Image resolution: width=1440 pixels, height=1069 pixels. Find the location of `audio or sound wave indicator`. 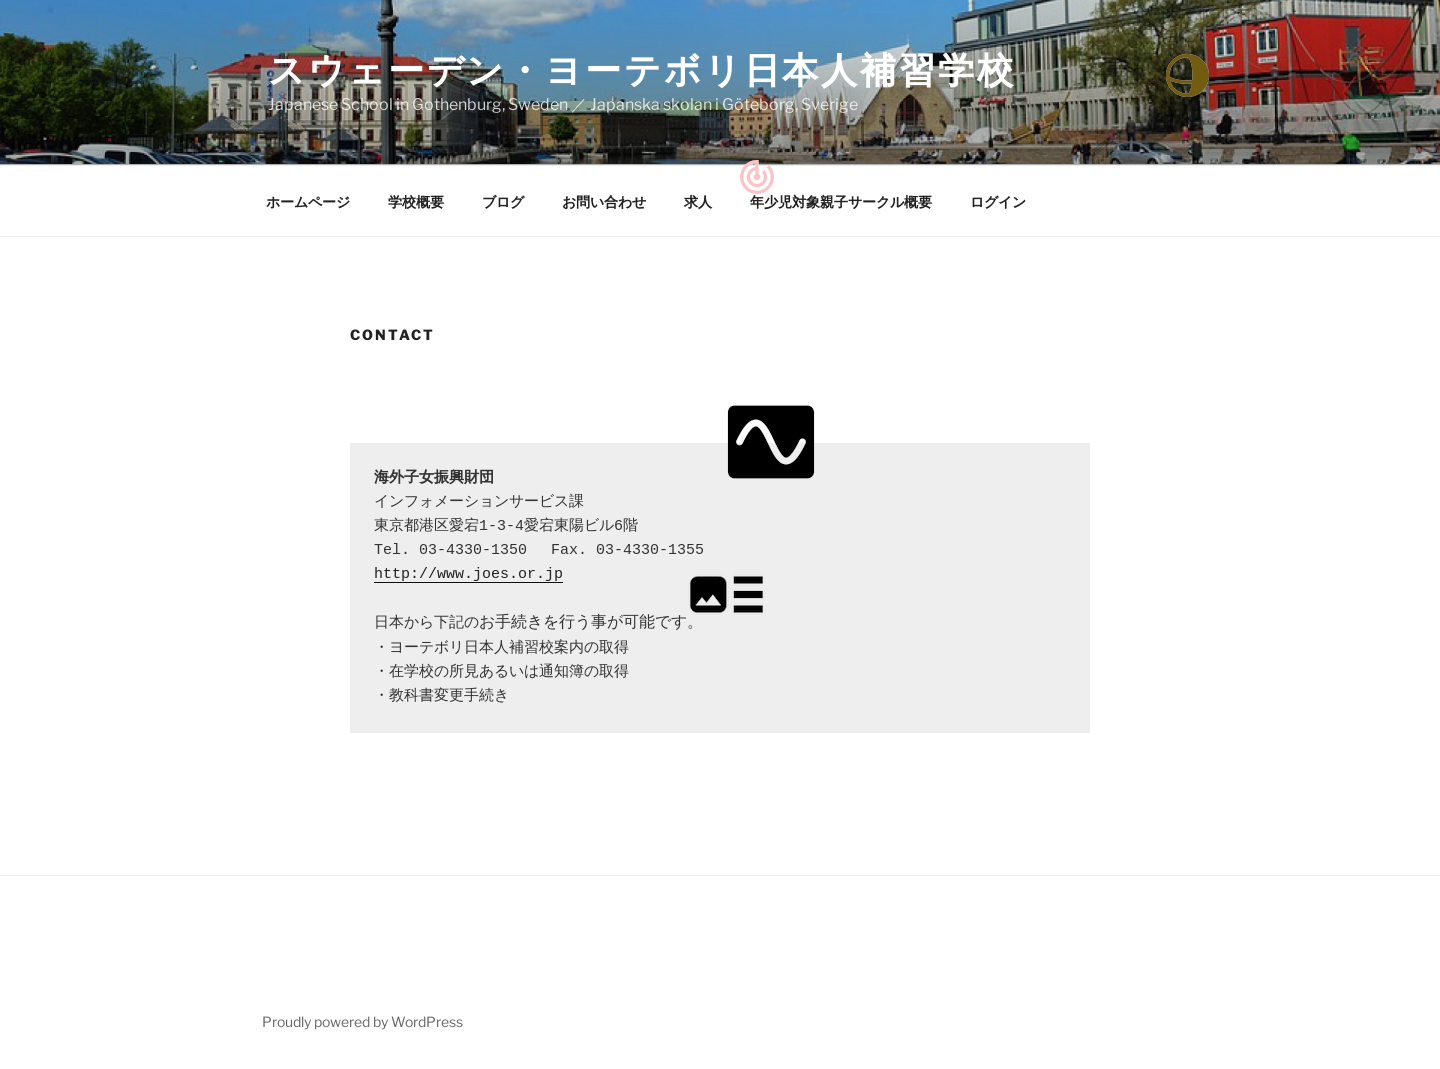

audio or sound wave indicator is located at coordinates (771, 442).